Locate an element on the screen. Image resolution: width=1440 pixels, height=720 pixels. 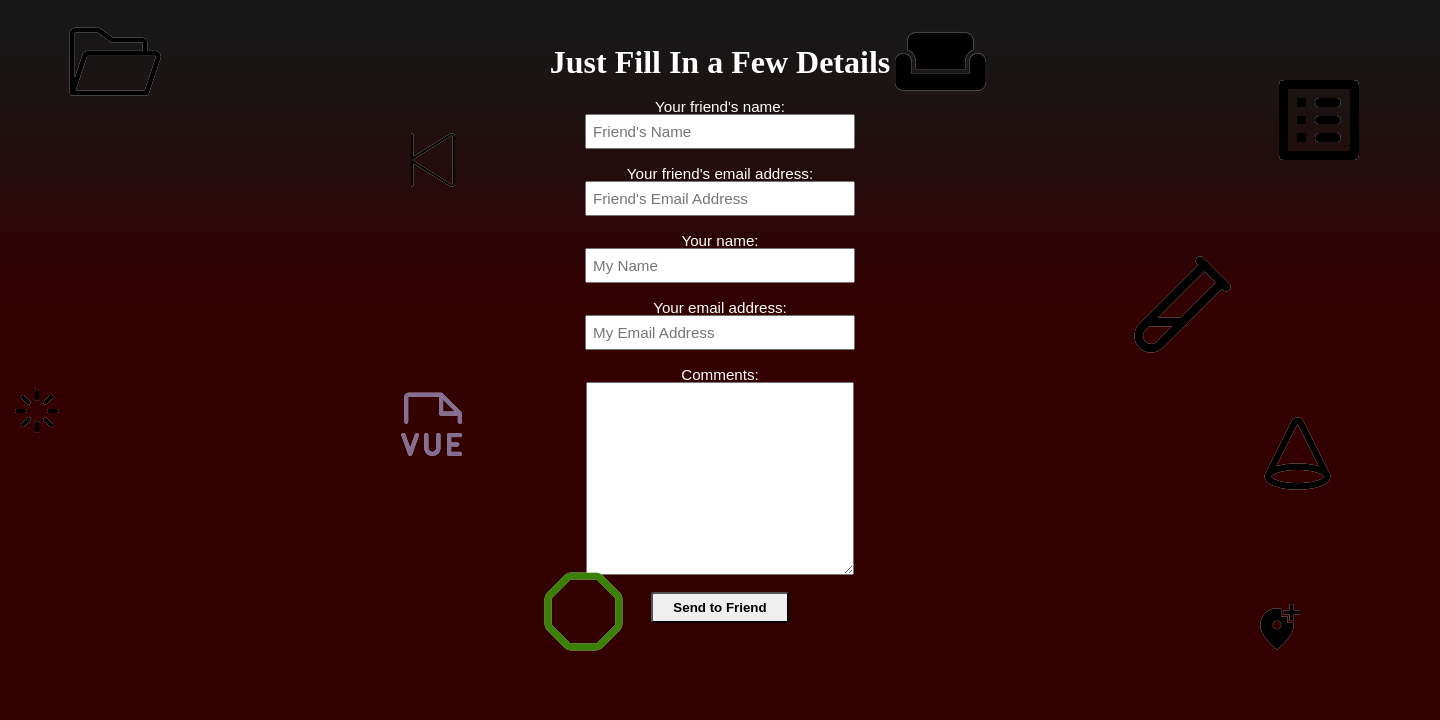
open folder to view contents is located at coordinates (112, 60).